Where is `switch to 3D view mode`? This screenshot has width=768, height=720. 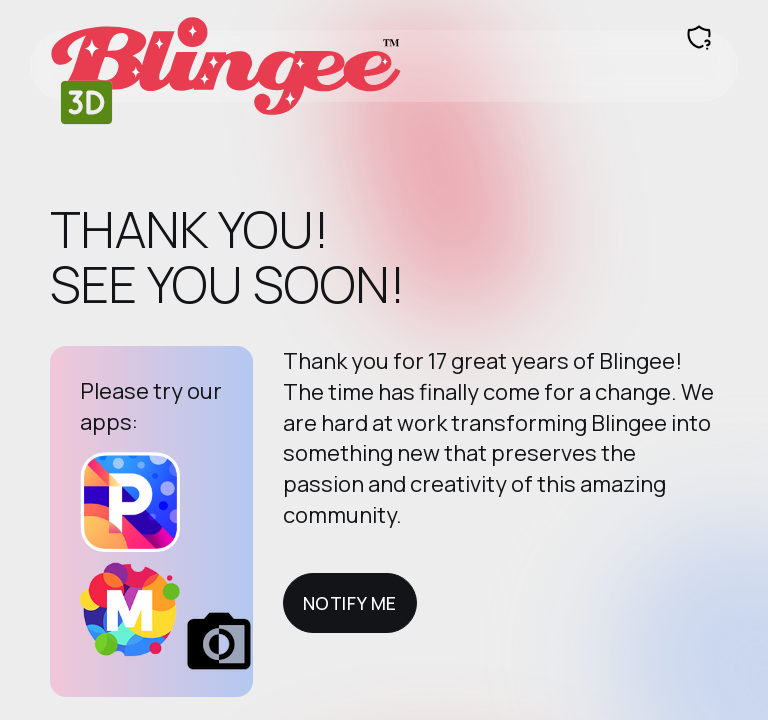 switch to 3D view mode is located at coordinates (86, 102).